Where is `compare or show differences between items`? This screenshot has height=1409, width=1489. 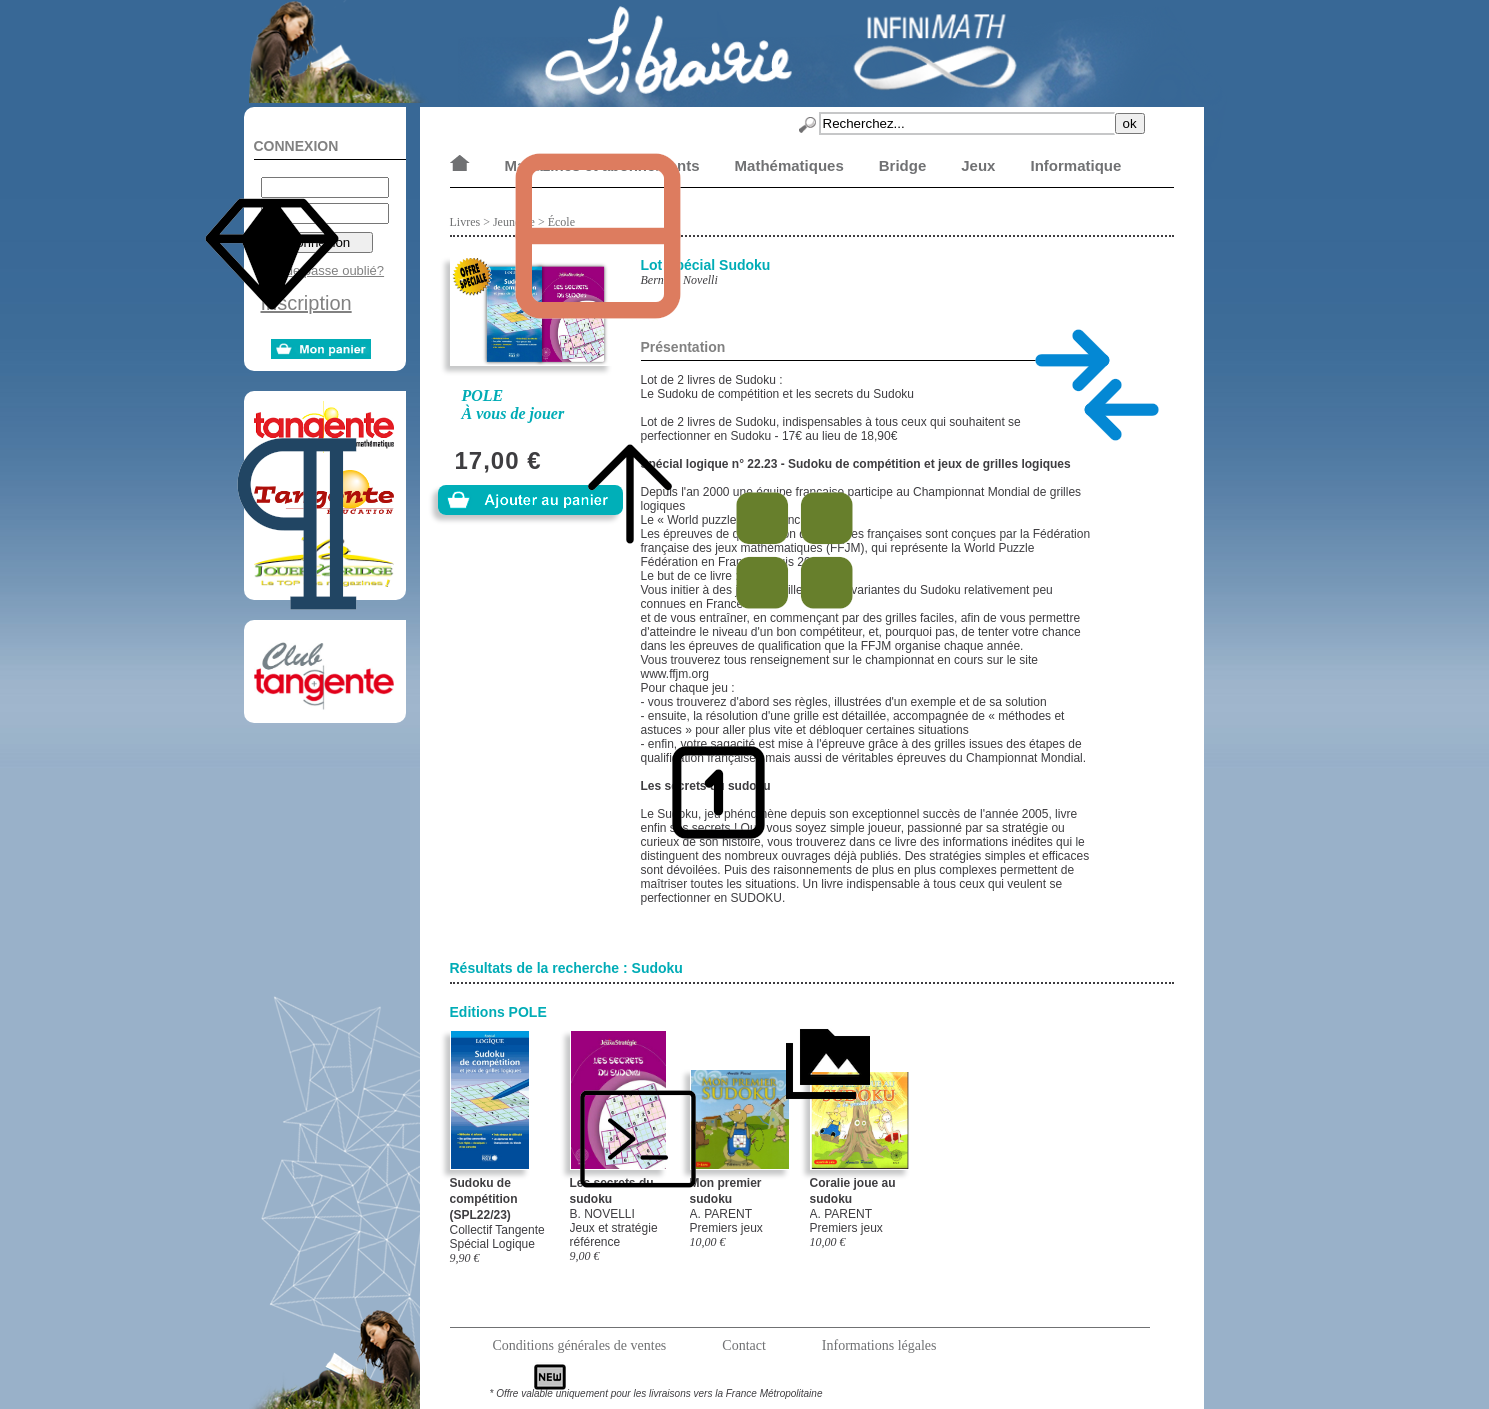
compare or show differences between items is located at coordinates (1097, 385).